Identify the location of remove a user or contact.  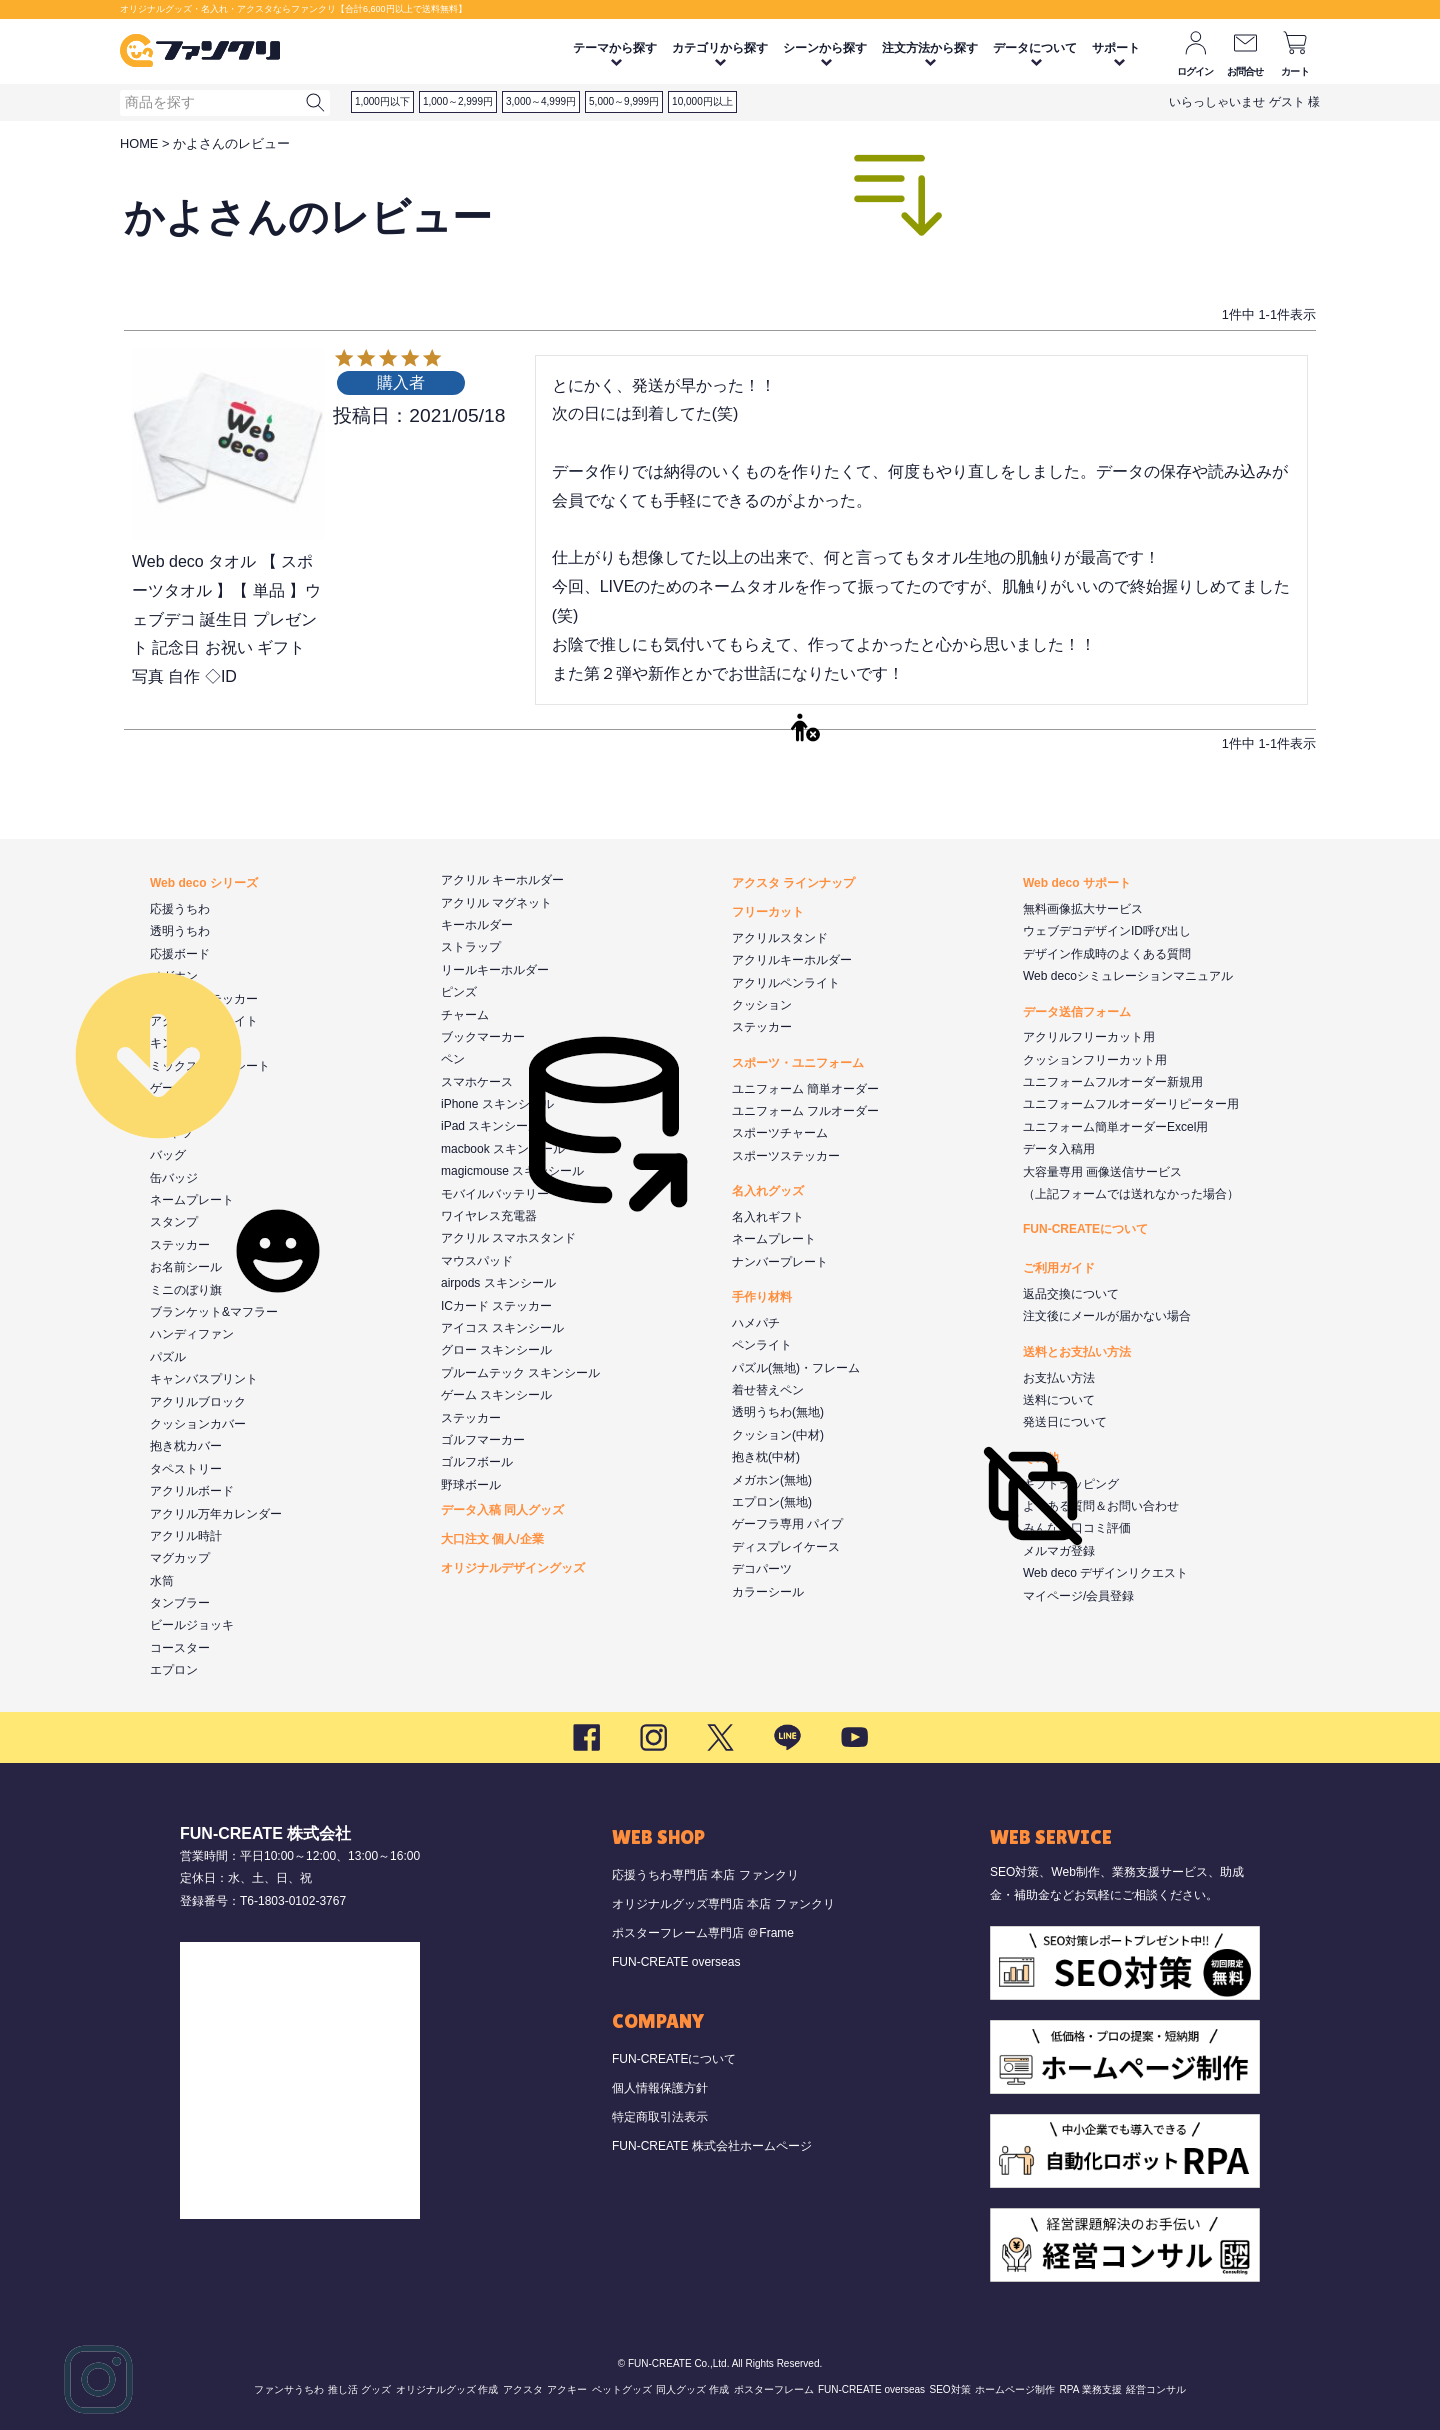
(804, 727).